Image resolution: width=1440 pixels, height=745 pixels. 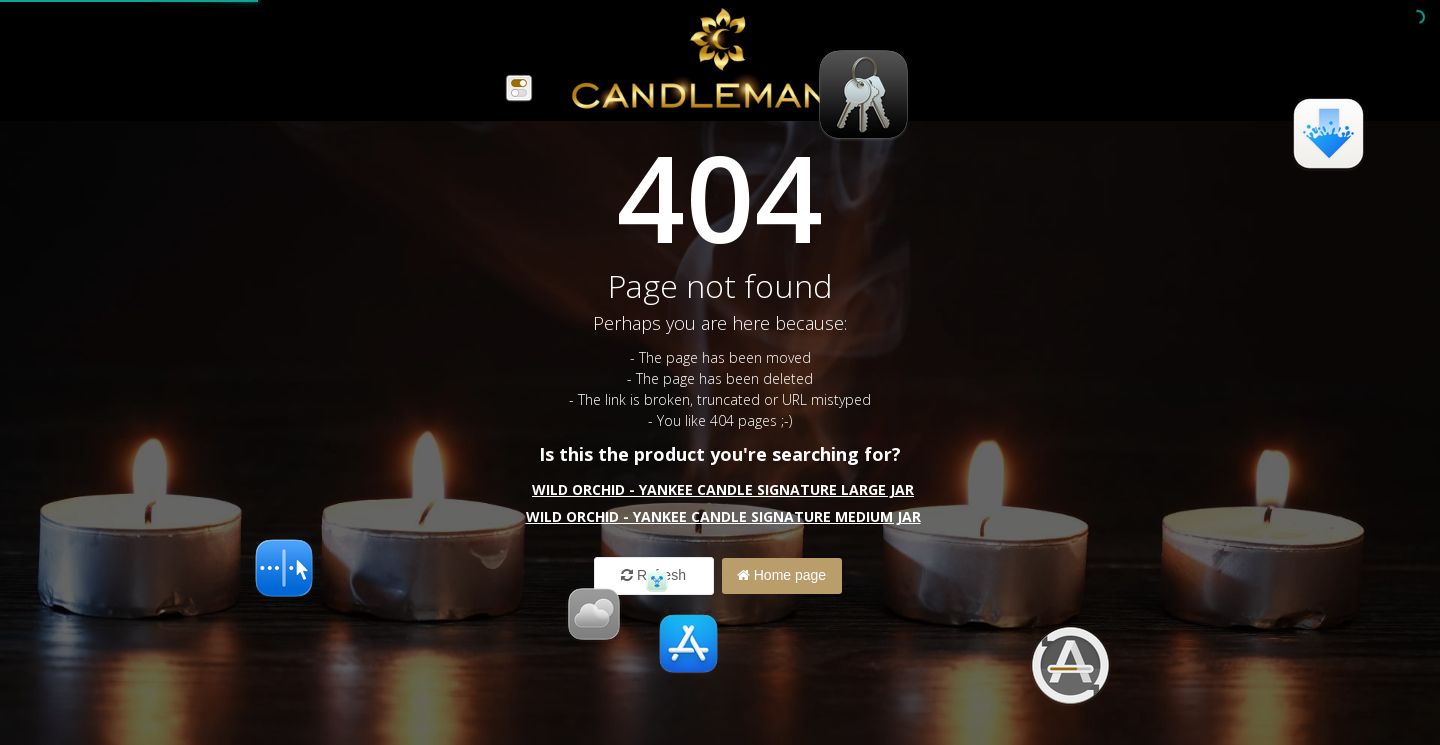 What do you see at coordinates (688, 643) in the screenshot?
I see `open the App Store to browse and download apps` at bounding box center [688, 643].